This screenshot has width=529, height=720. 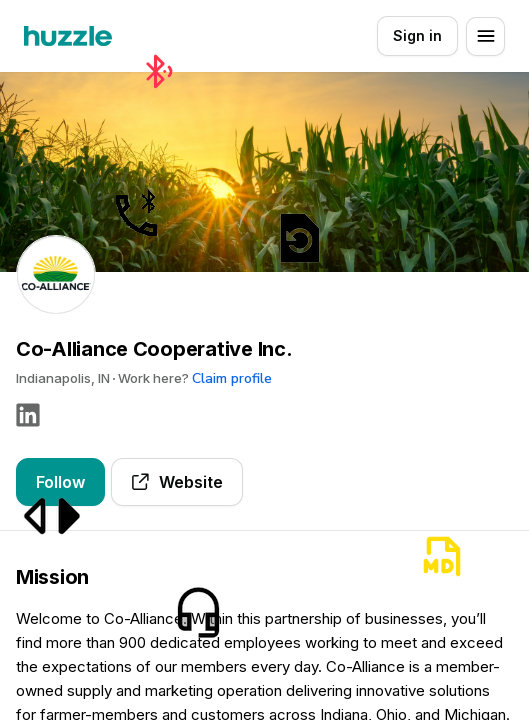 What do you see at coordinates (136, 215) in the screenshot?
I see `indicates an active call using bluetooth speaker` at bounding box center [136, 215].